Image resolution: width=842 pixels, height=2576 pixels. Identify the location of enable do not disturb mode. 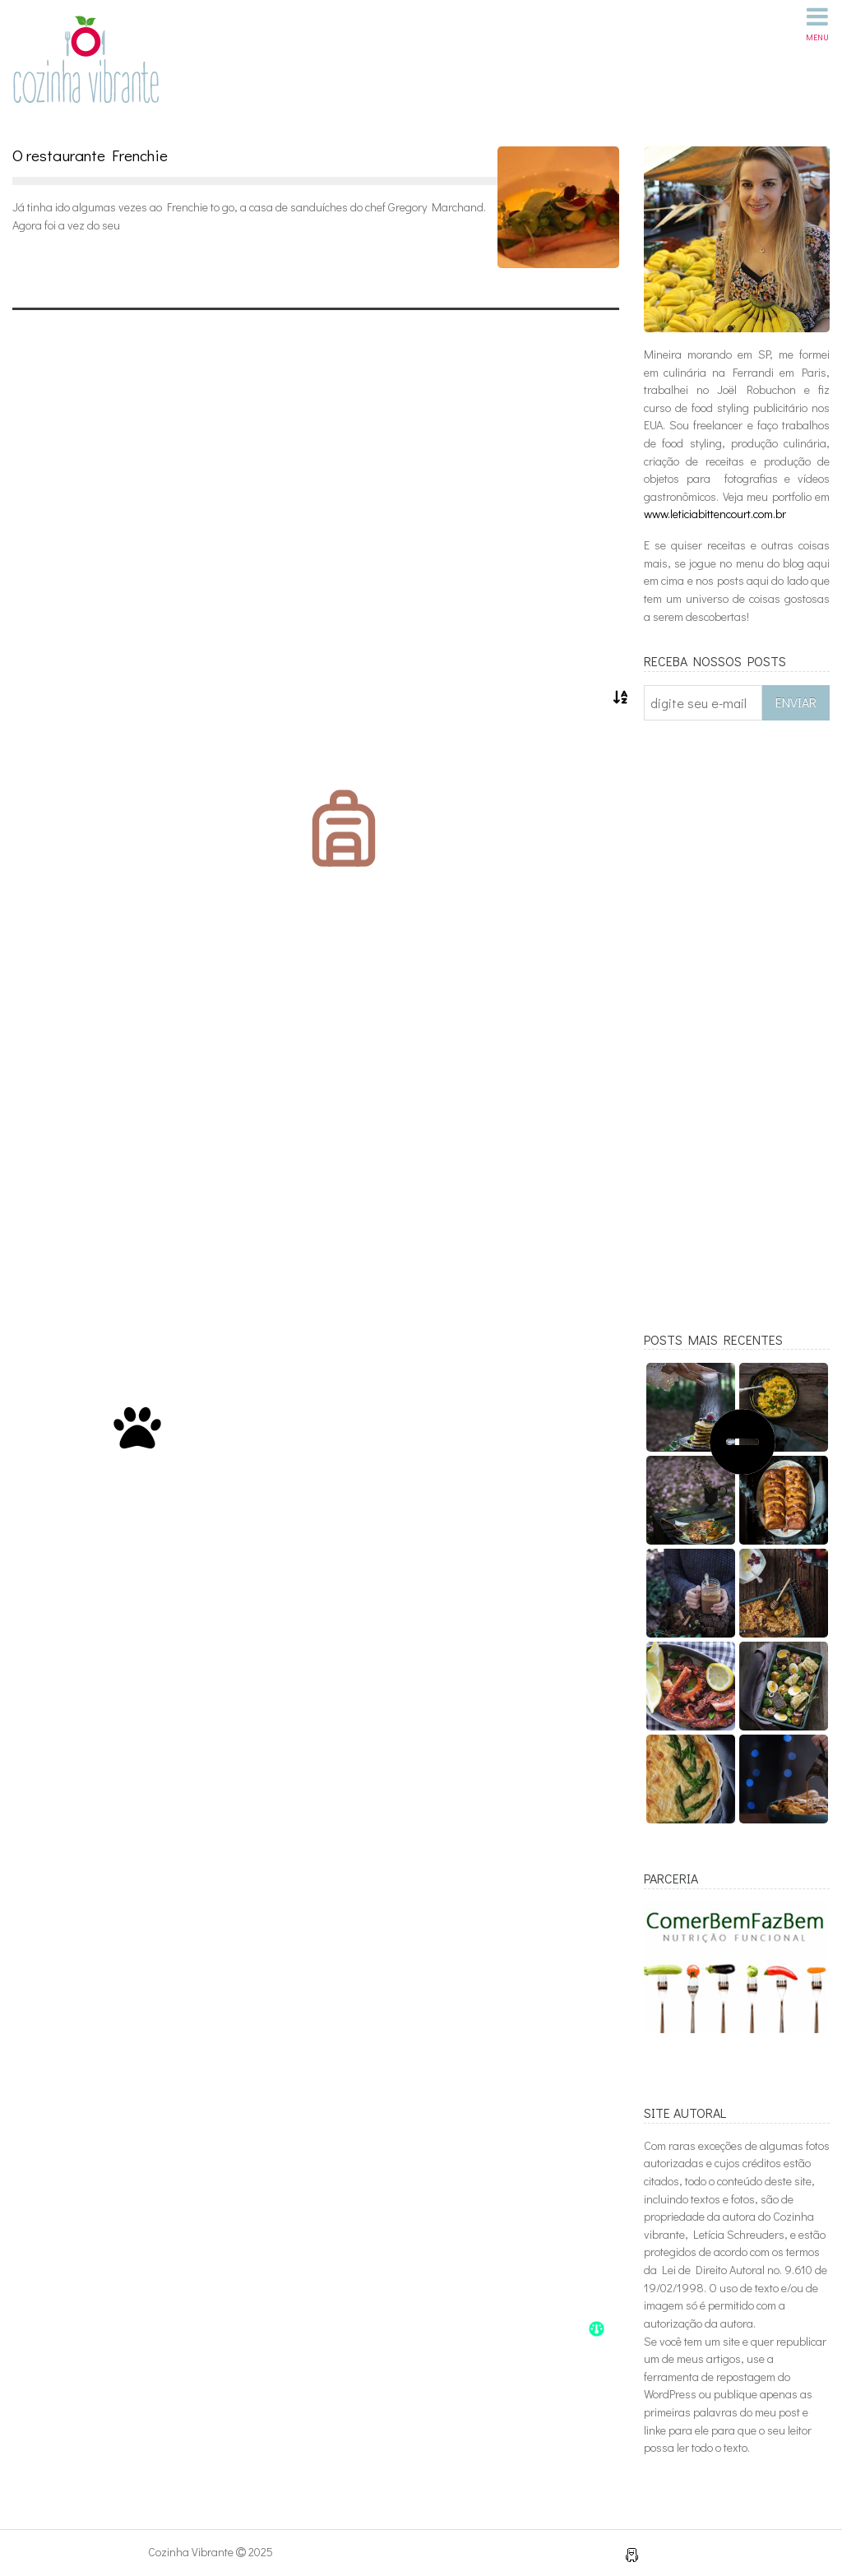
(743, 1442).